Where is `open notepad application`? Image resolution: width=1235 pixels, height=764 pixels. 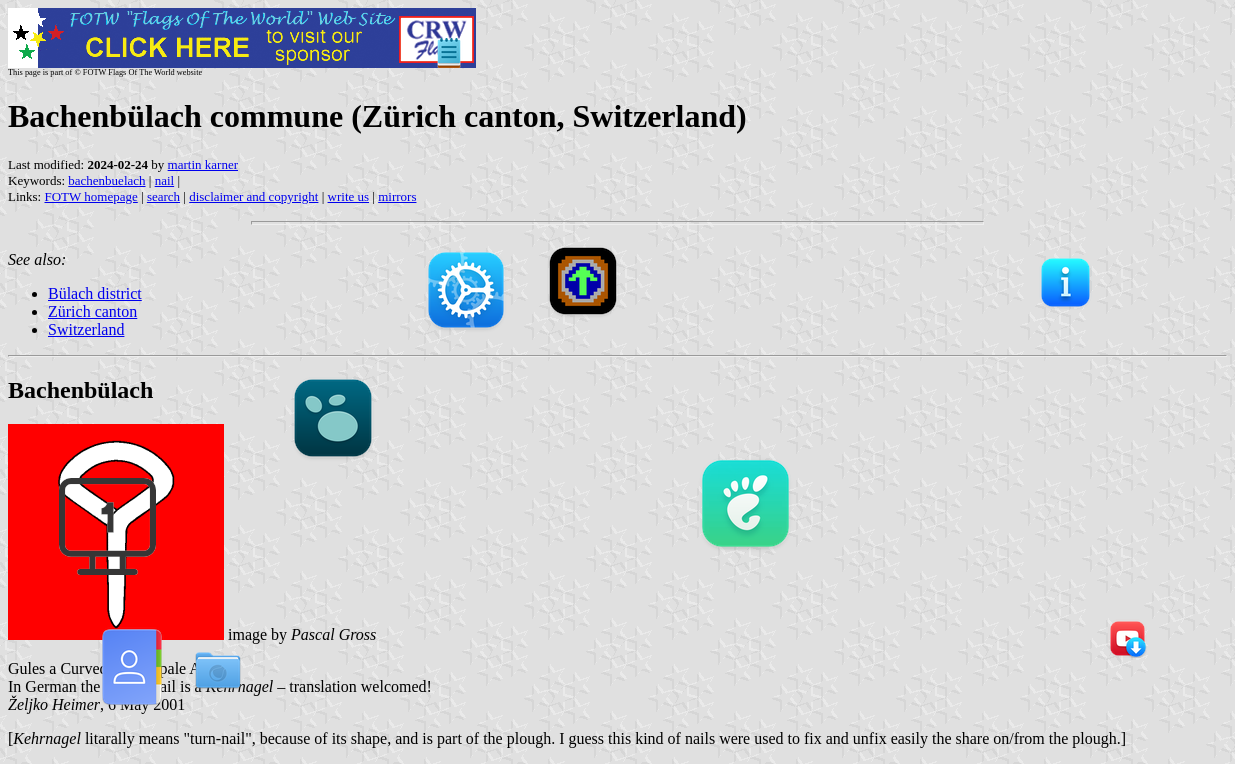 open notepad application is located at coordinates (449, 53).